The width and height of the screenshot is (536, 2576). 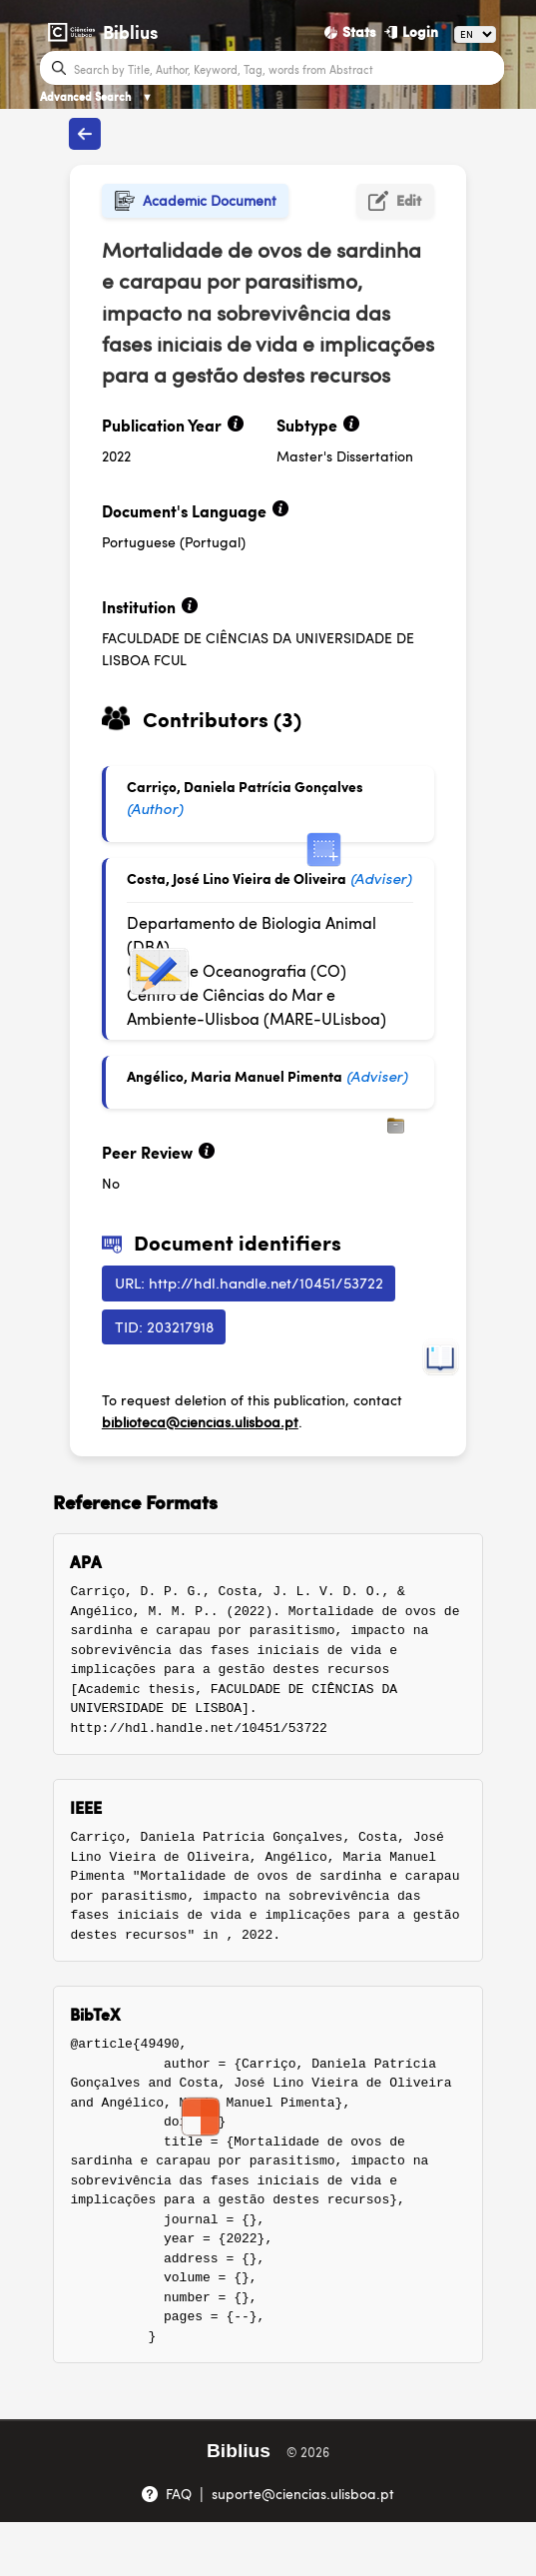 What do you see at coordinates (323, 849) in the screenshot?
I see `take a screenshot` at bounding box center [323, 849].